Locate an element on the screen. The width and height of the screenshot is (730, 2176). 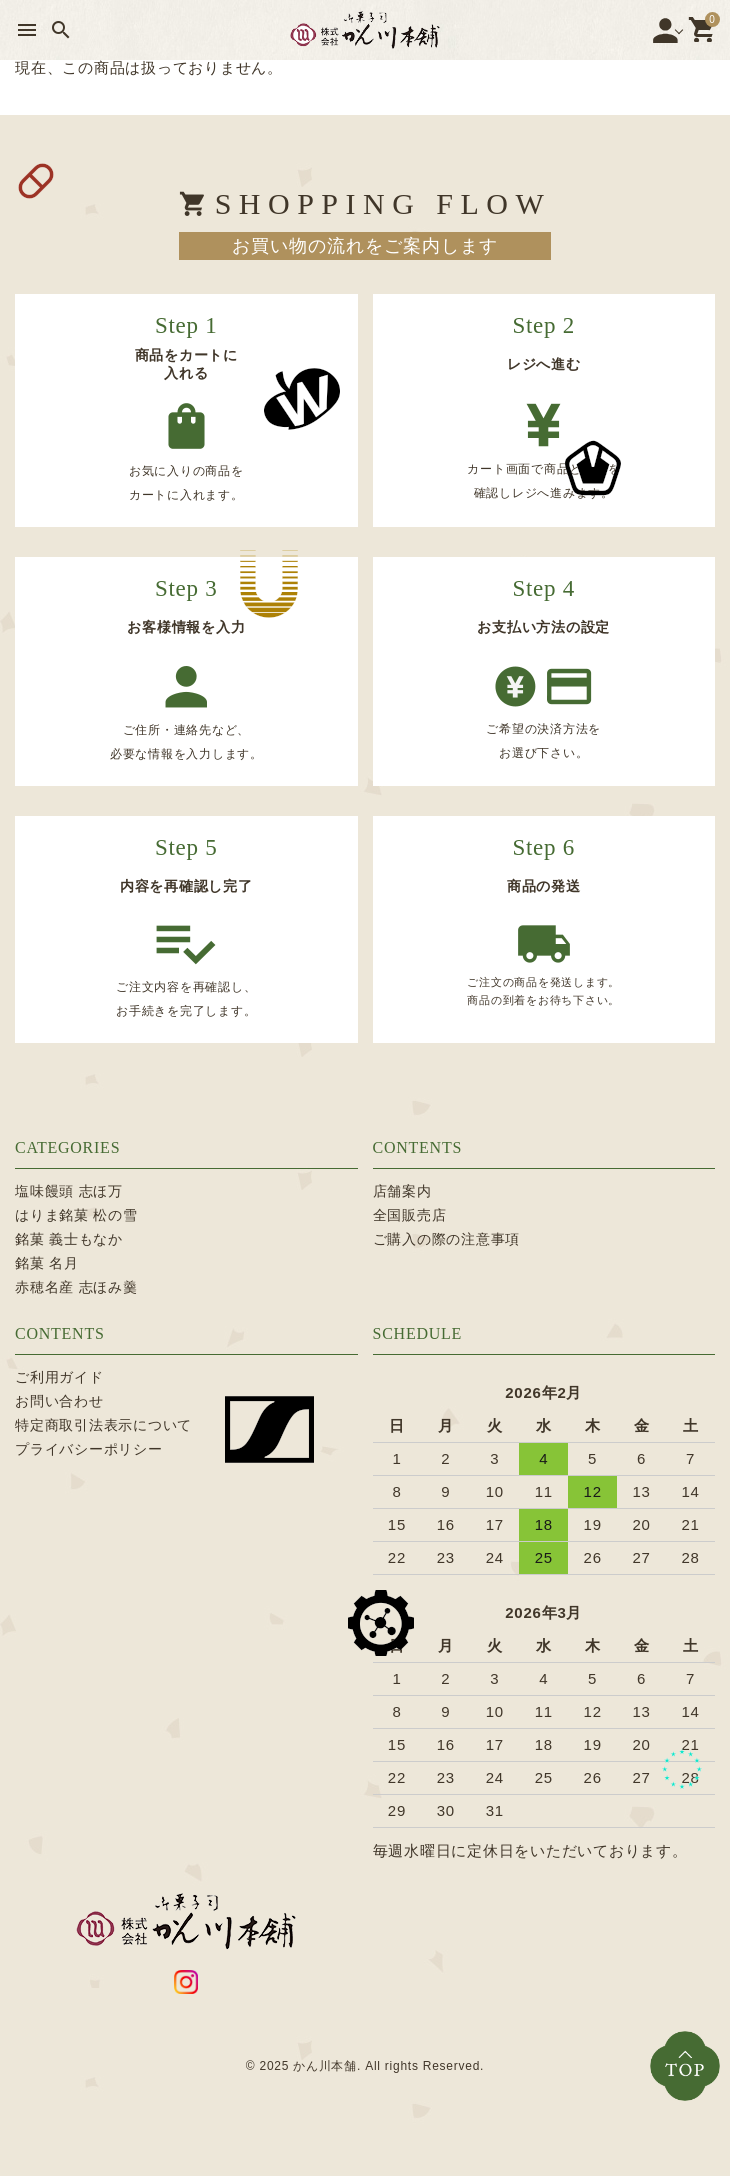
sfml framework or library branding is located at coordinates (593, 468).